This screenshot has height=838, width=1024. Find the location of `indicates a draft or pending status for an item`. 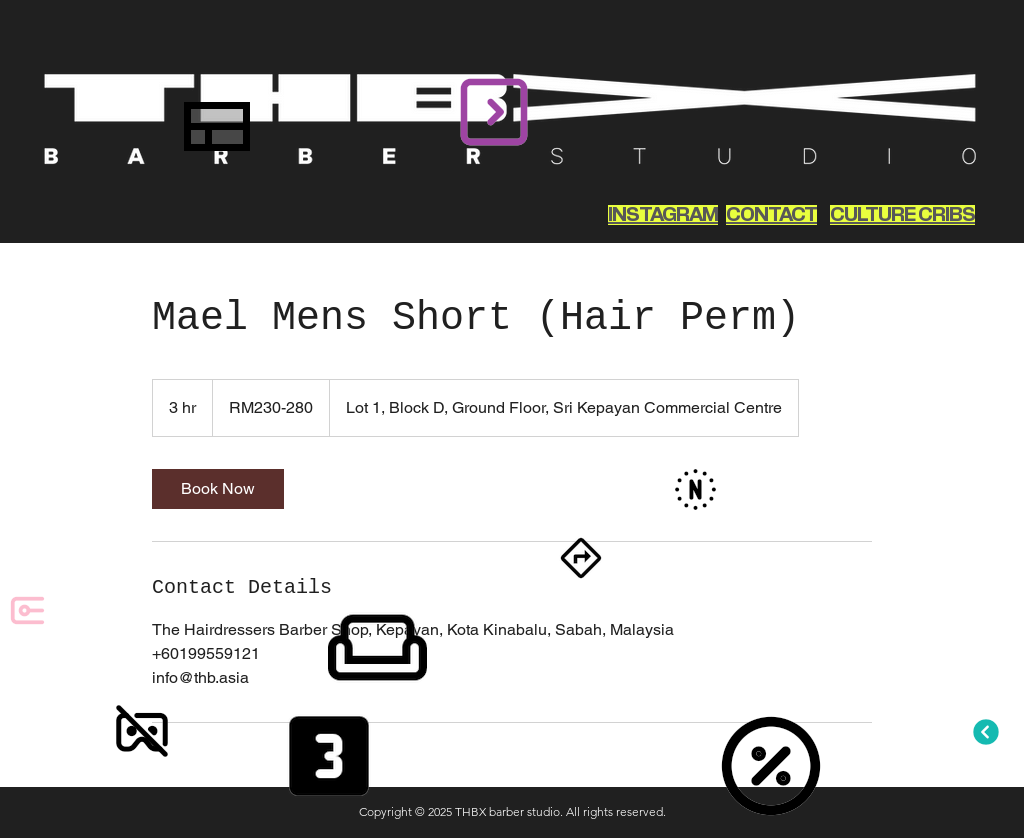

indicates a draft or pending status for an item is located at coordinates (695, 489).